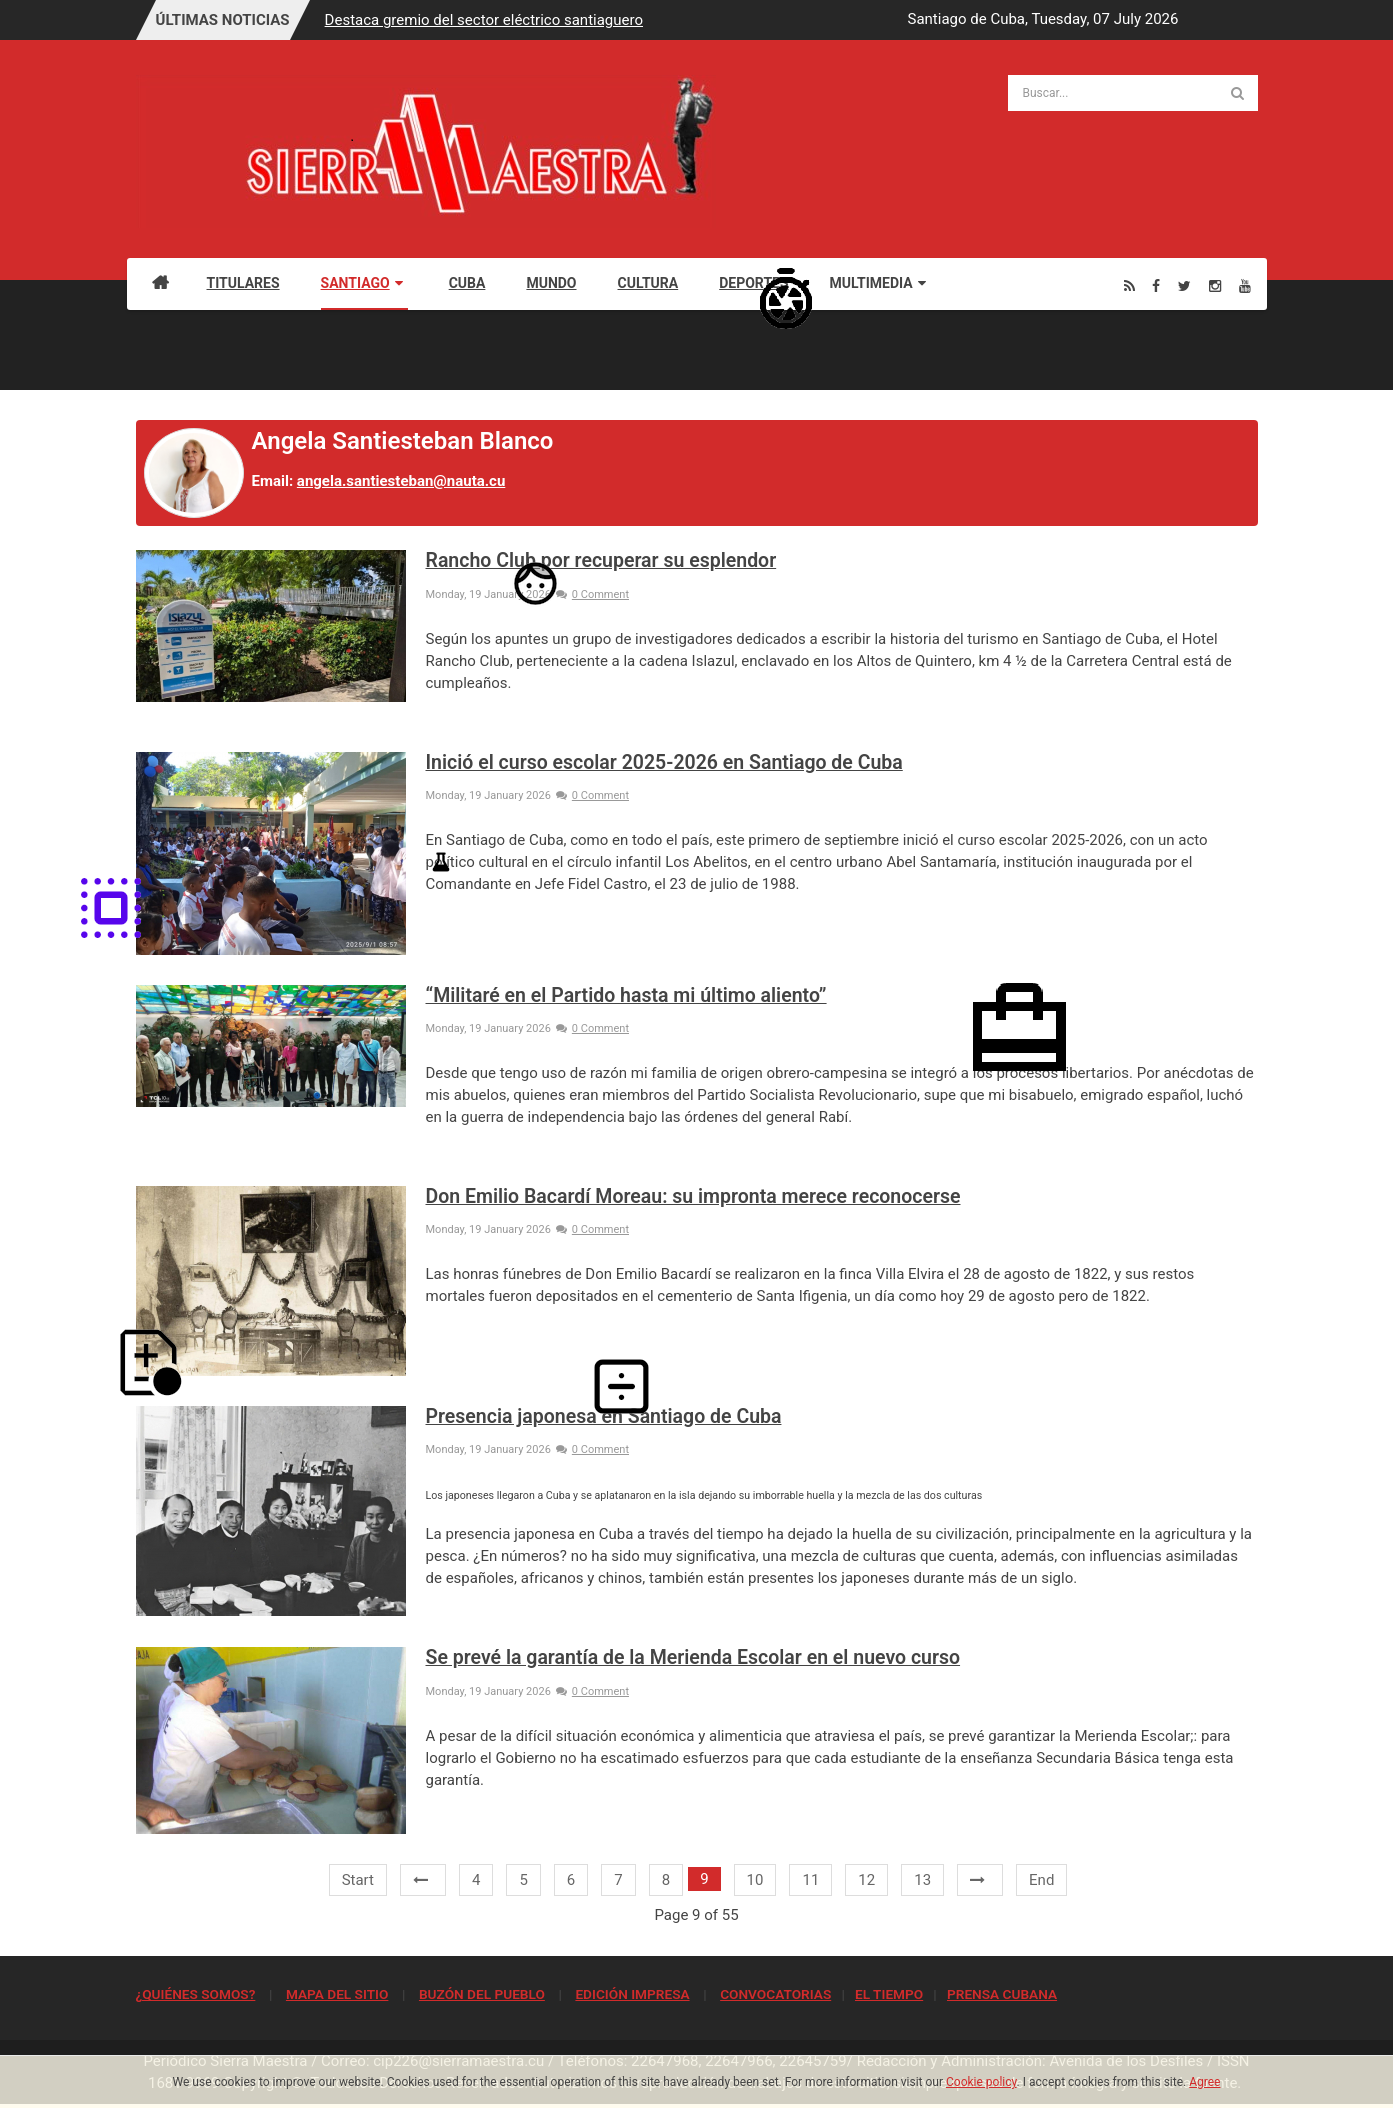 The image size is (1393, 2108). I want to click on access travel documents or itinerary, so click(1019, 1029).